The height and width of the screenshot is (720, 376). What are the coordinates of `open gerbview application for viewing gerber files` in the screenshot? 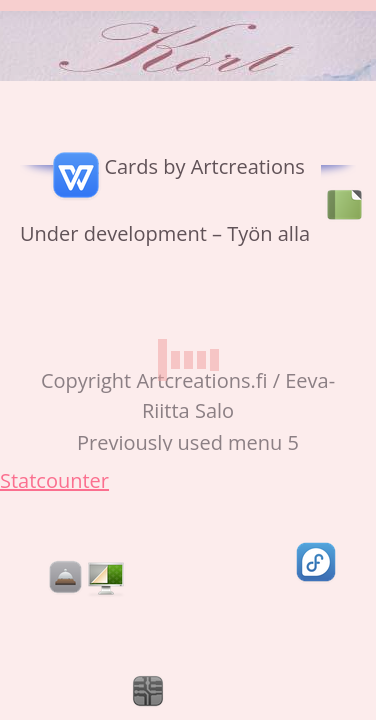 It's located at (148, 691).